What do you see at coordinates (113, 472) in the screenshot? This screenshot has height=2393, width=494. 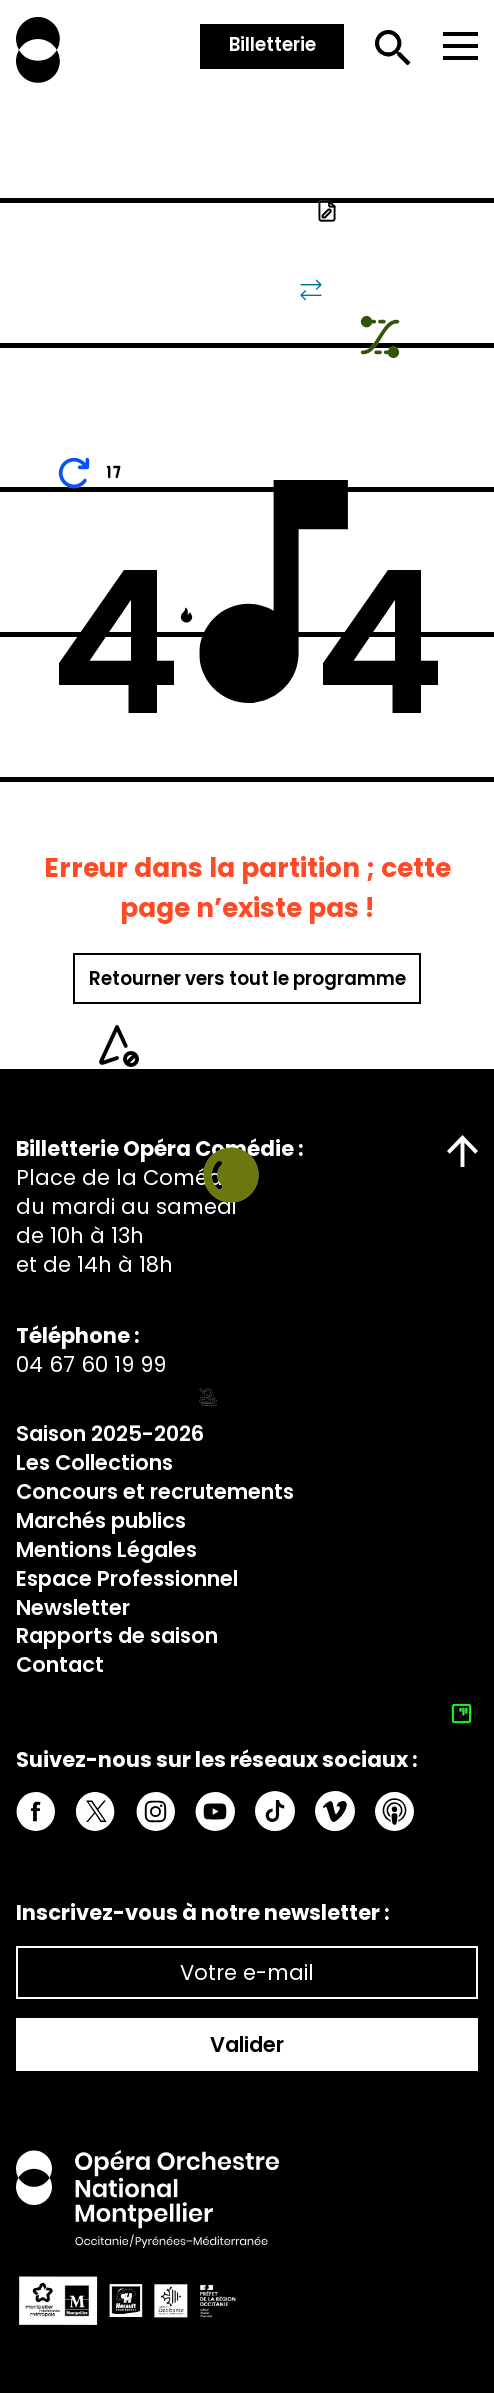 I see `indicates item number 17 in a list or sequence` at bounding box center [113, 472].